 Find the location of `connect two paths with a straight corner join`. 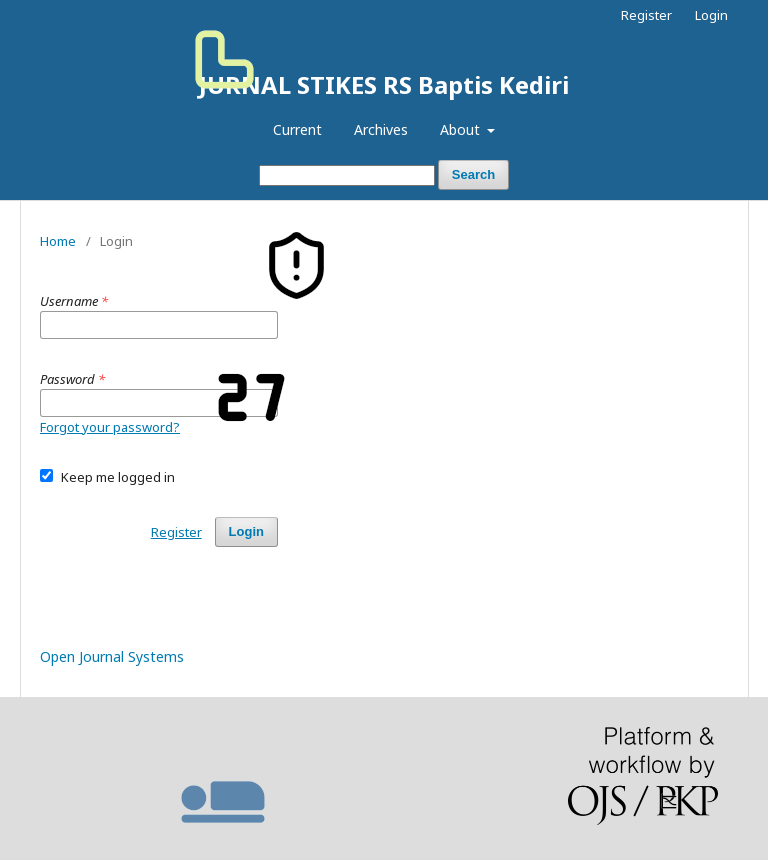

connect two paths with a straight corner join is located at coordinates (224, 59).